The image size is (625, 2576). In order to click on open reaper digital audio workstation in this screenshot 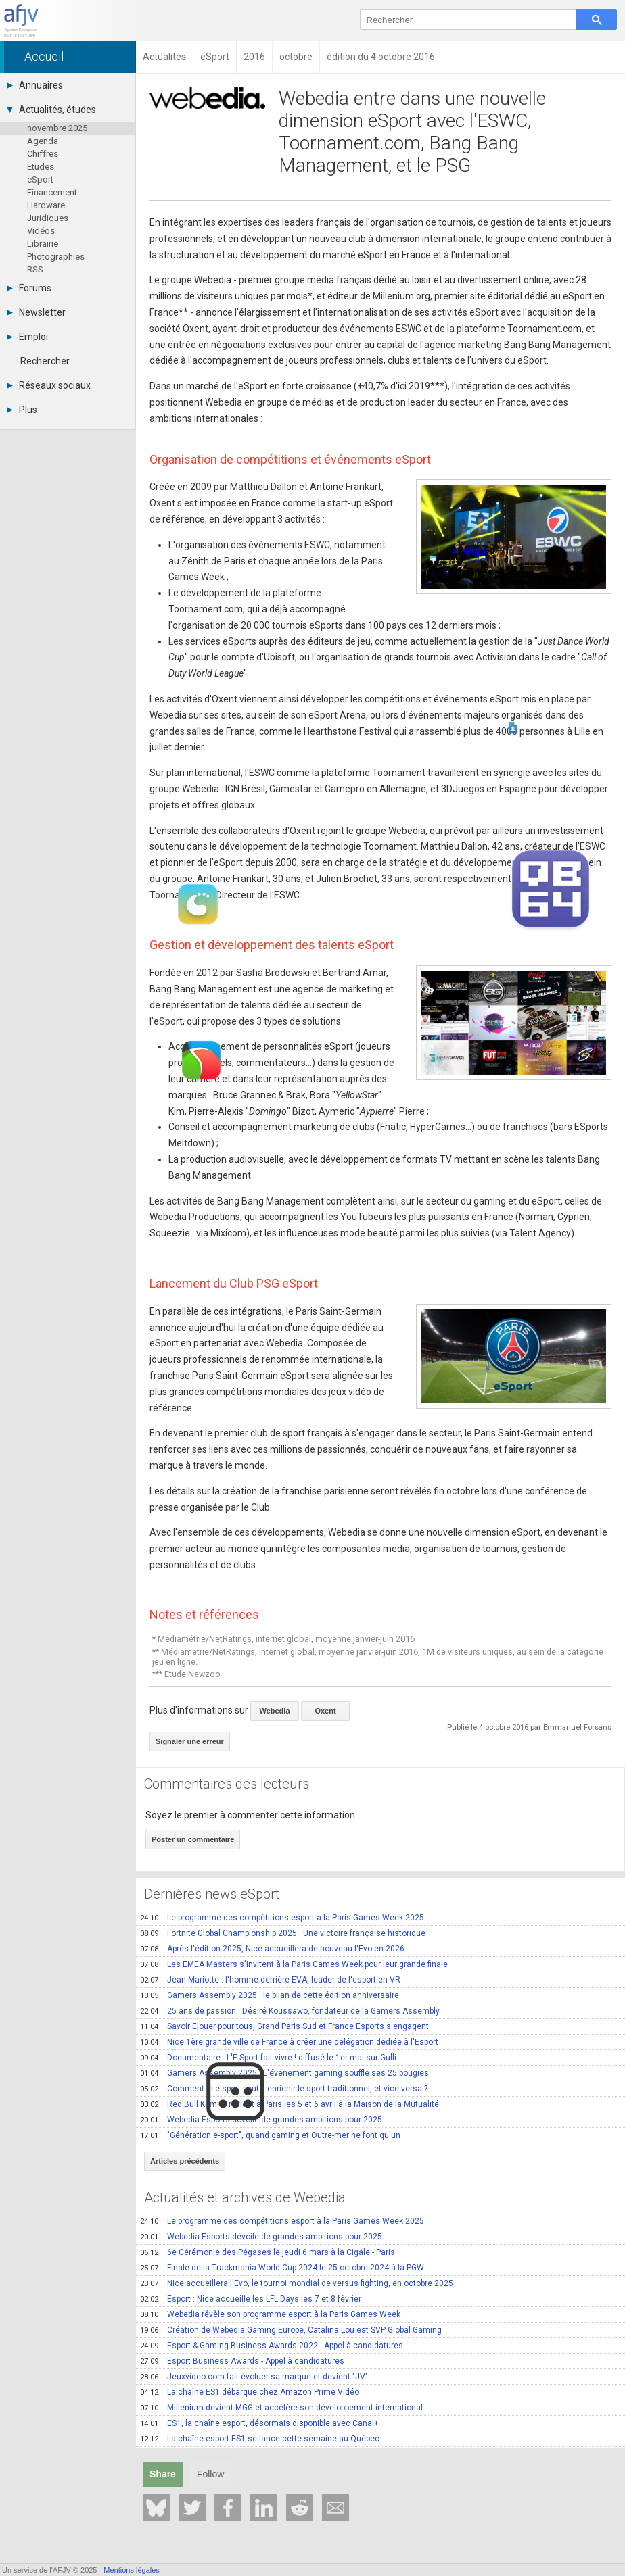, I will do `click(201, 1060)`.